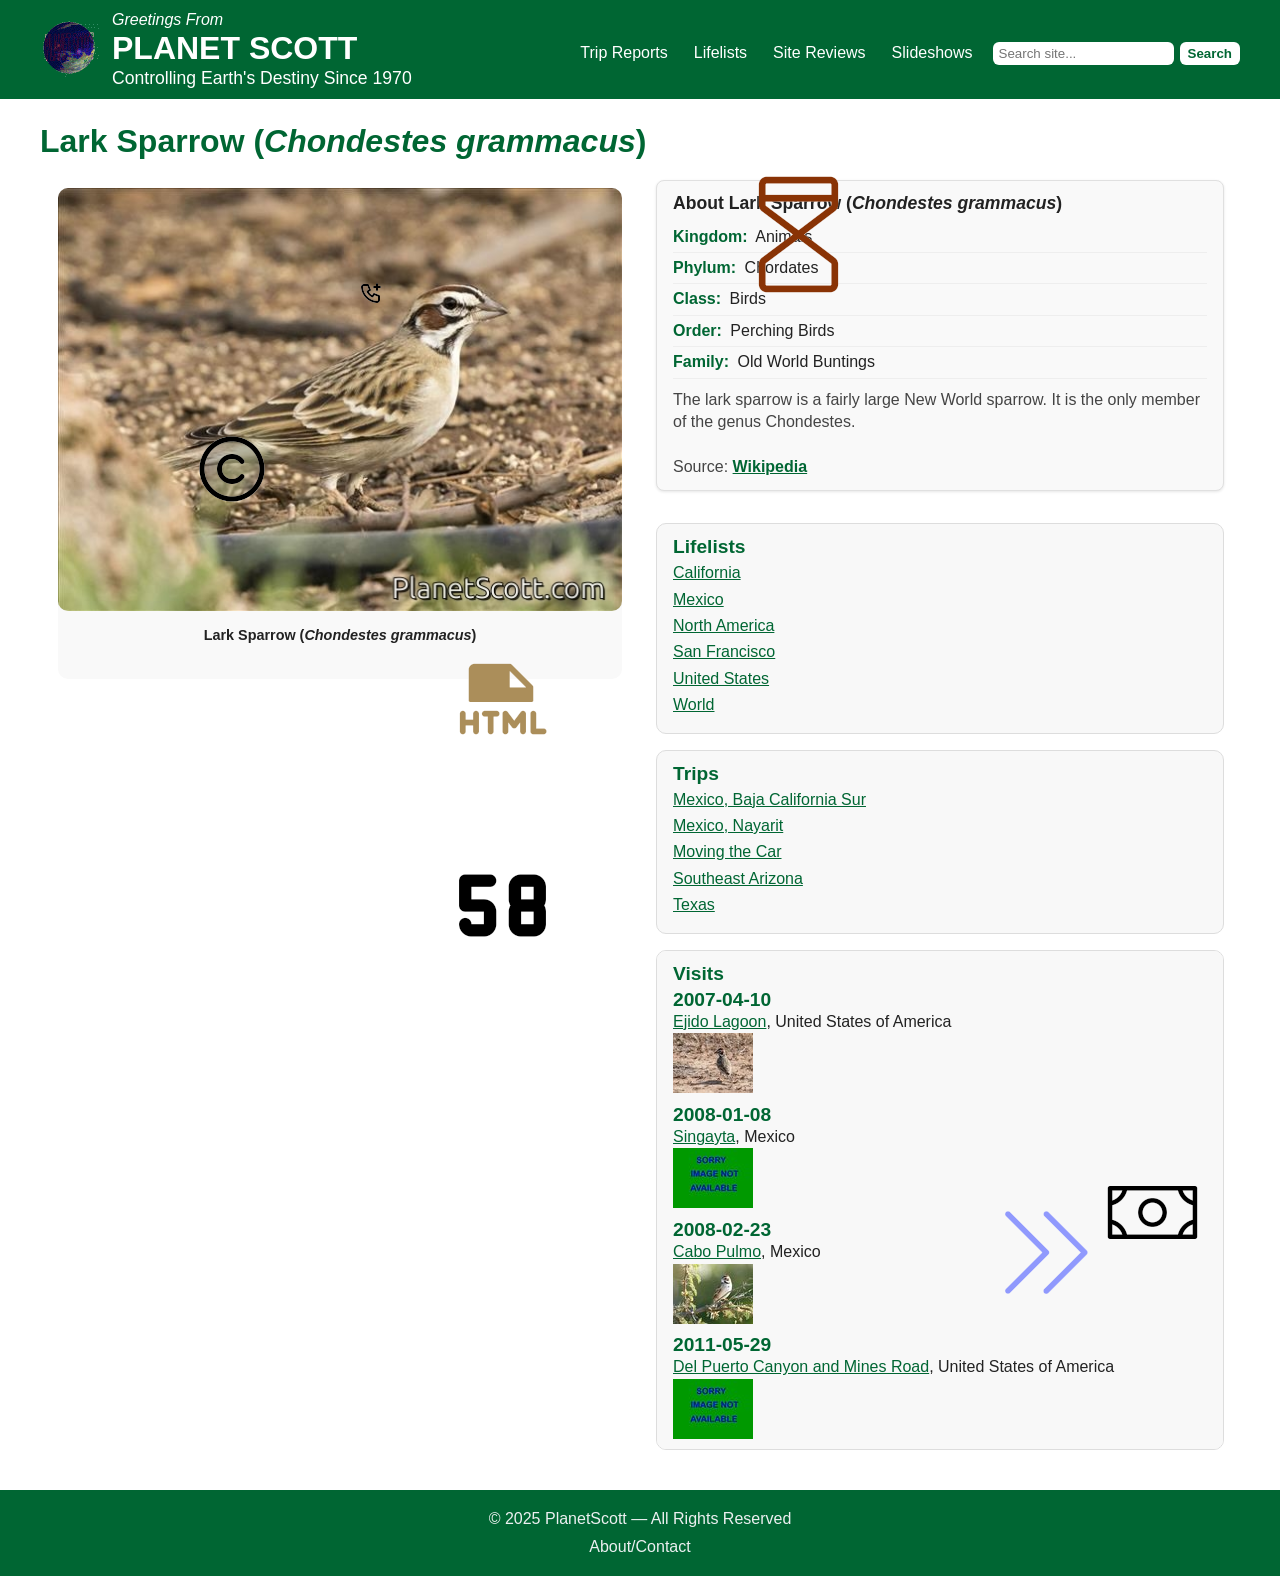  What do you see at coordinates (501, 702) in the screenshot?
I see `view or open an HTML file` at bounding box center [501, 702].